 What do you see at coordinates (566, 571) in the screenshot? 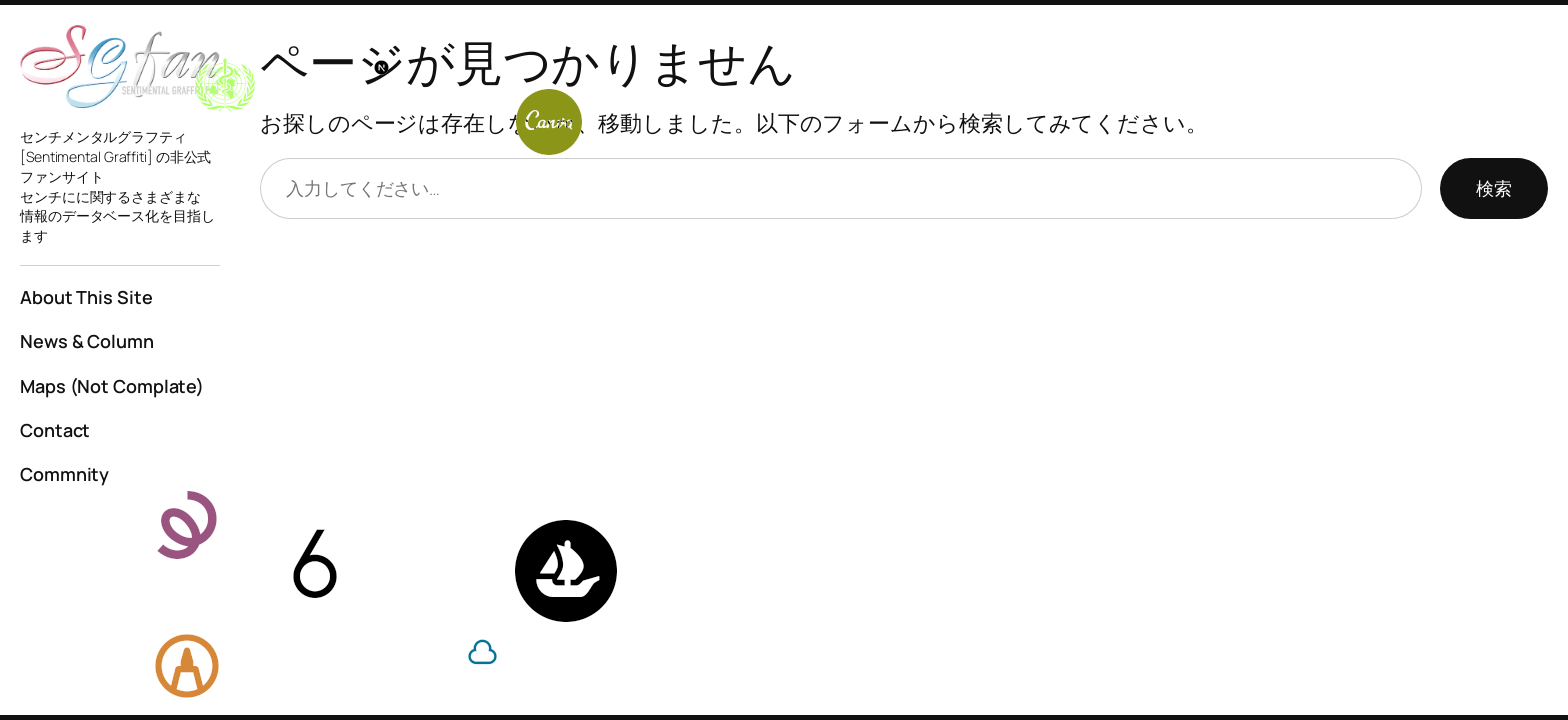
I see `open the OpenSea NFT marketplace` at bounding box center [566, 571].